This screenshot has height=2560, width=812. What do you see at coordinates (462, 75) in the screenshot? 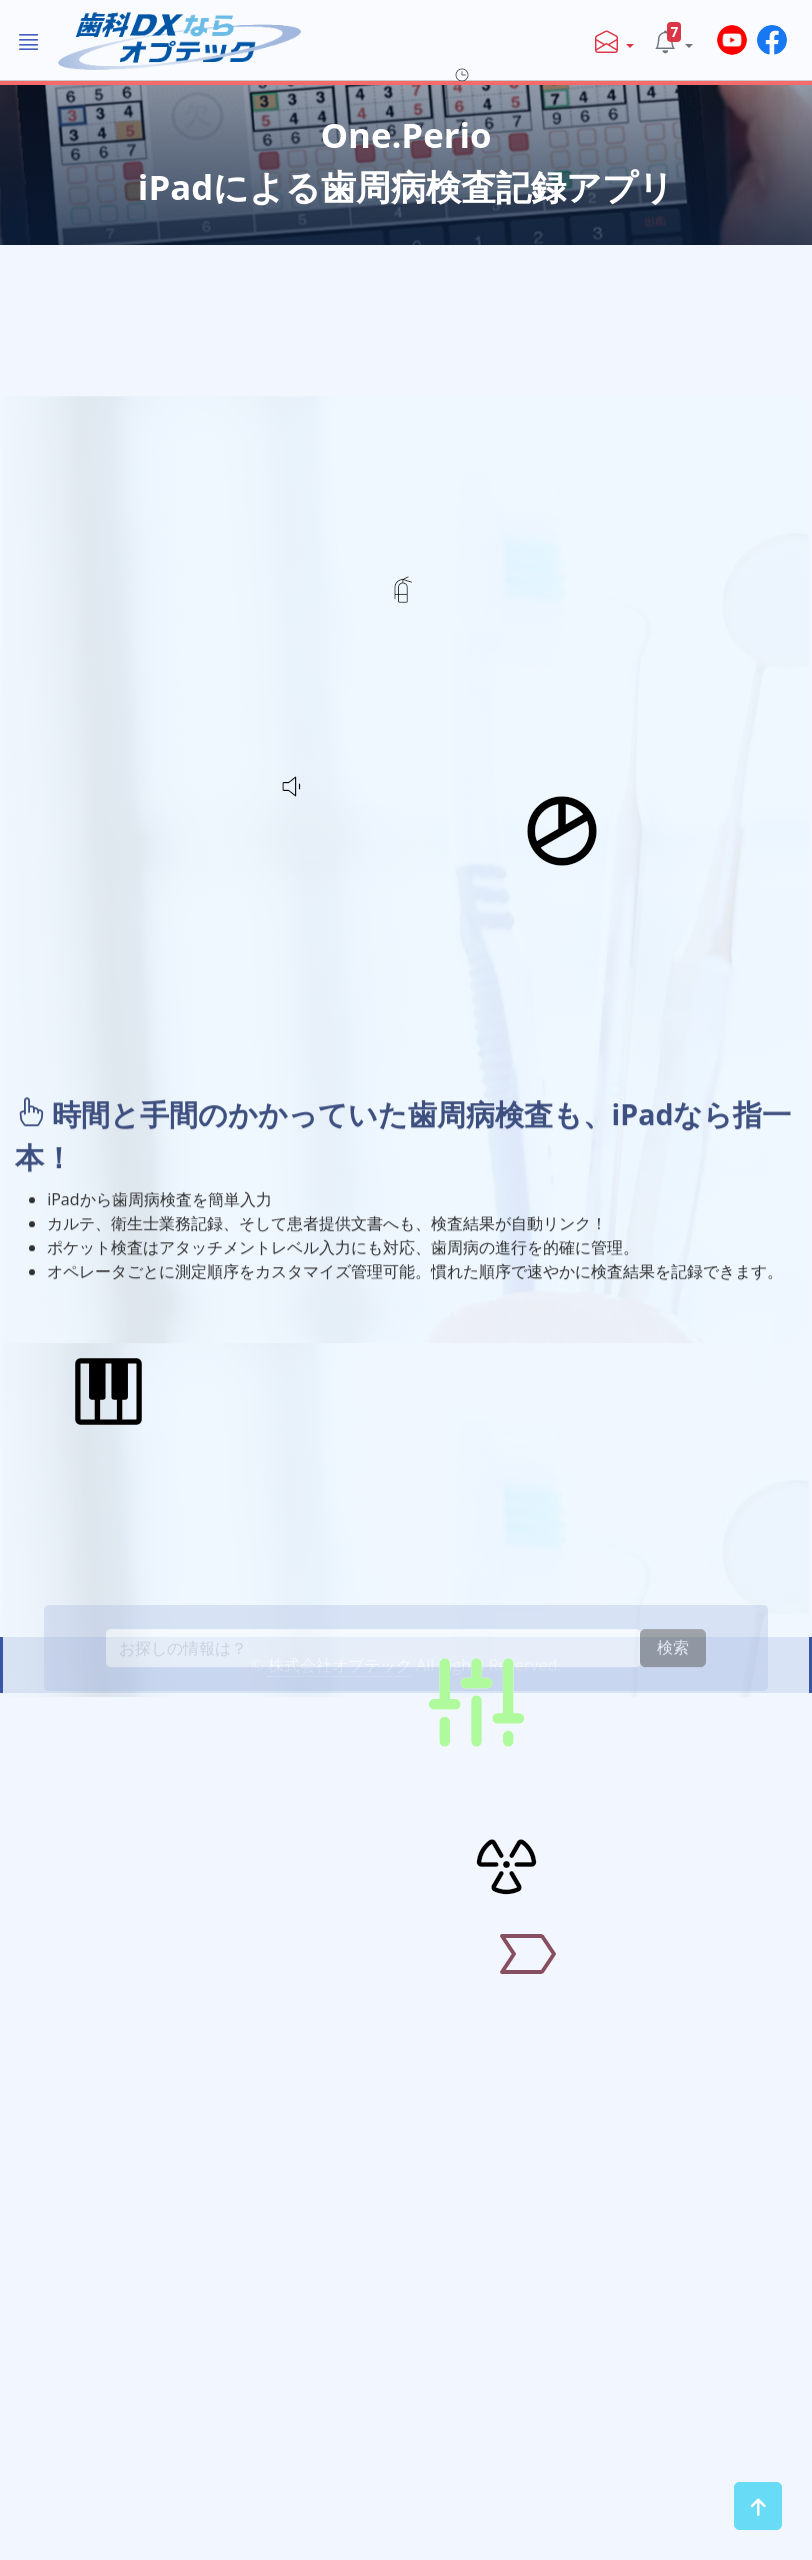
I see `view time or clock settings` at bounding box center [462, 75].